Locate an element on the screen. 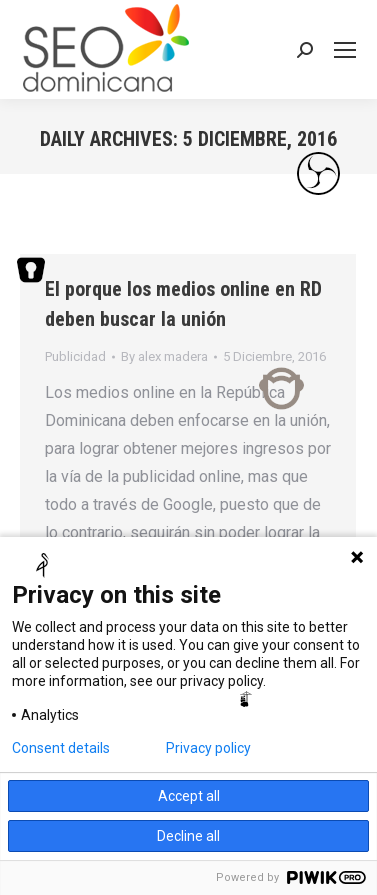 The height and width of the screenshot is (895, 377). open portainer container management dashboard is located at coordinates (246, 699).